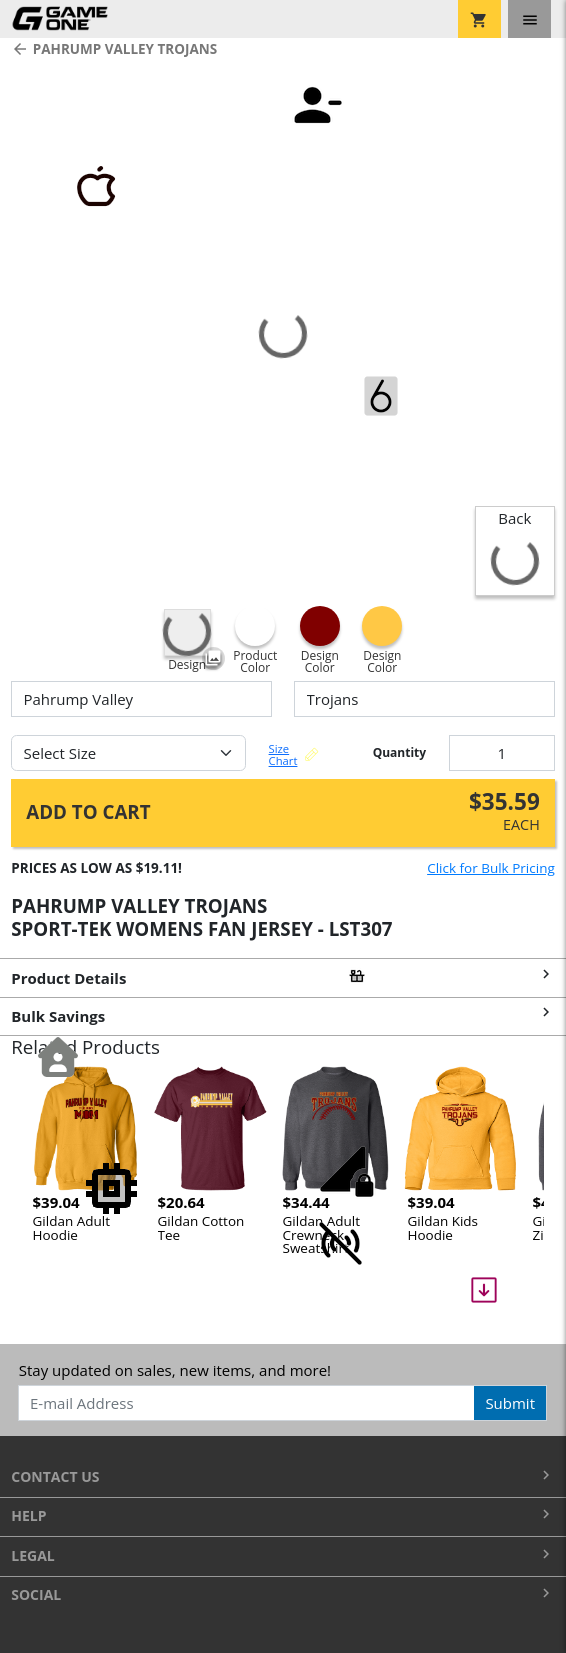 The width and height of the screenshot is (566, 1653). Describe the element at coordinates (317, 105) in the screenshot. I see `remove a contact or friend` at that location.